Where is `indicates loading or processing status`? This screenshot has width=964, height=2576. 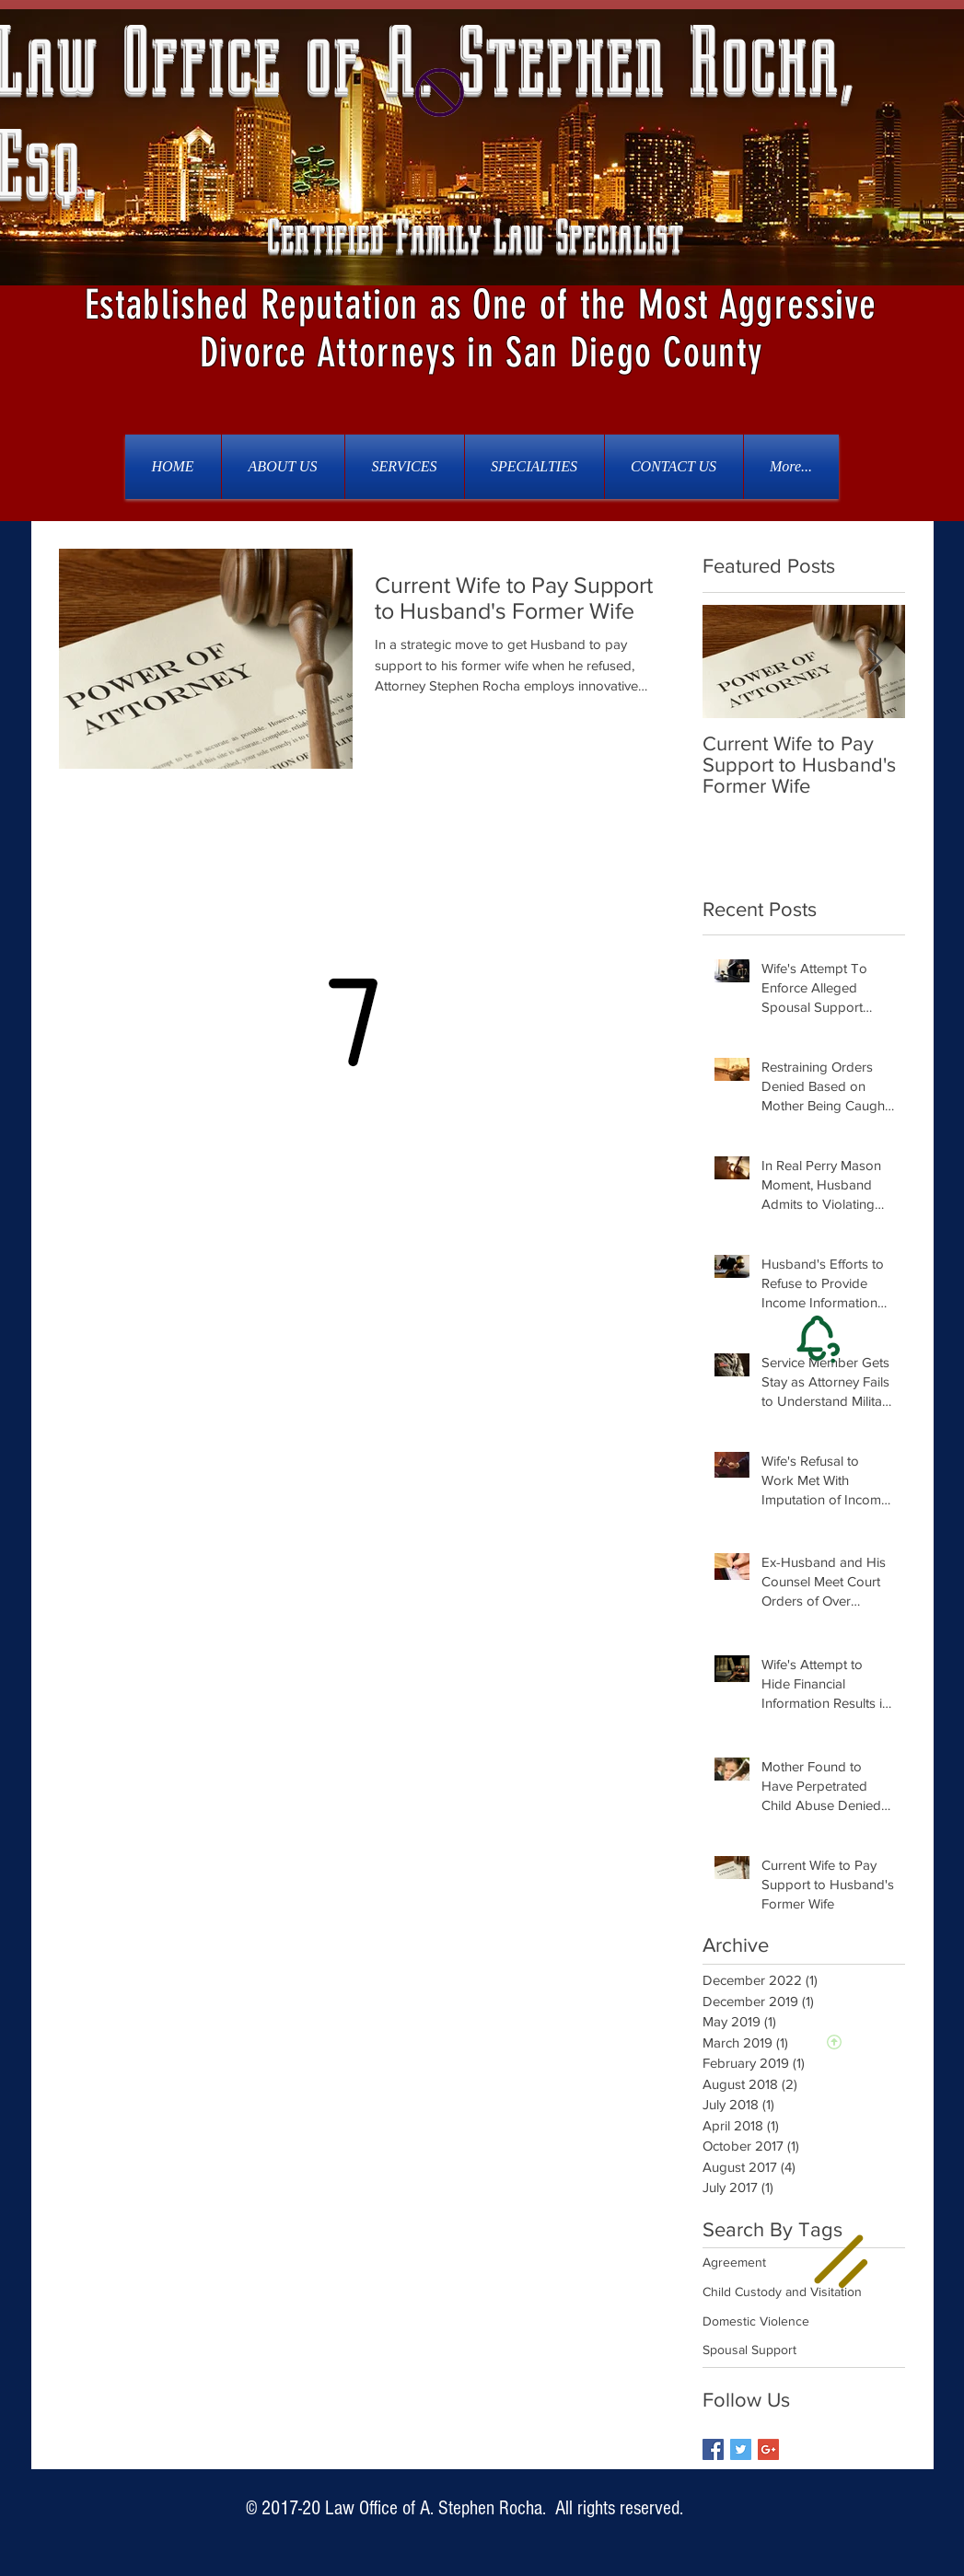 indicates loading or processing status is located at coordinates (842, 2262).